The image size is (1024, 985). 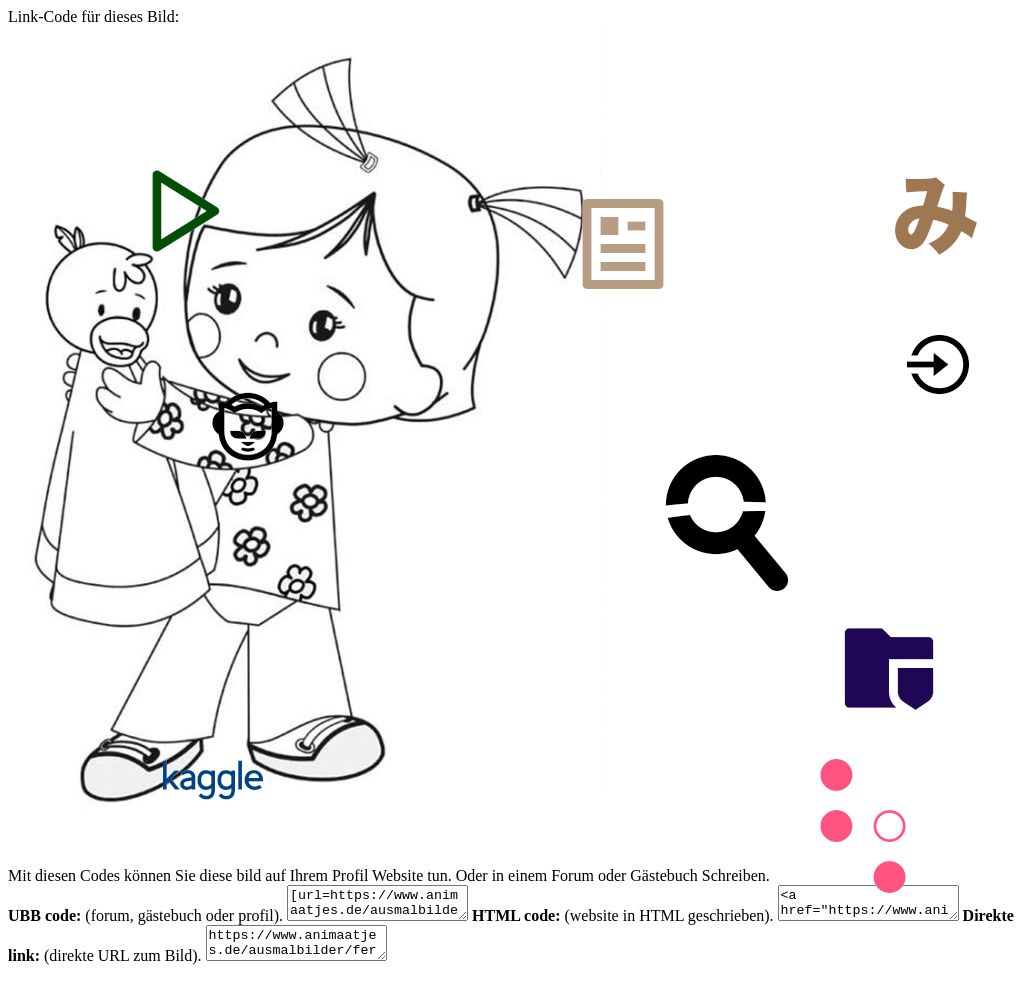 What do you see at coordinates (179, 211) in the screenshot?
I see `play media content` at bounding box center [179, 211].